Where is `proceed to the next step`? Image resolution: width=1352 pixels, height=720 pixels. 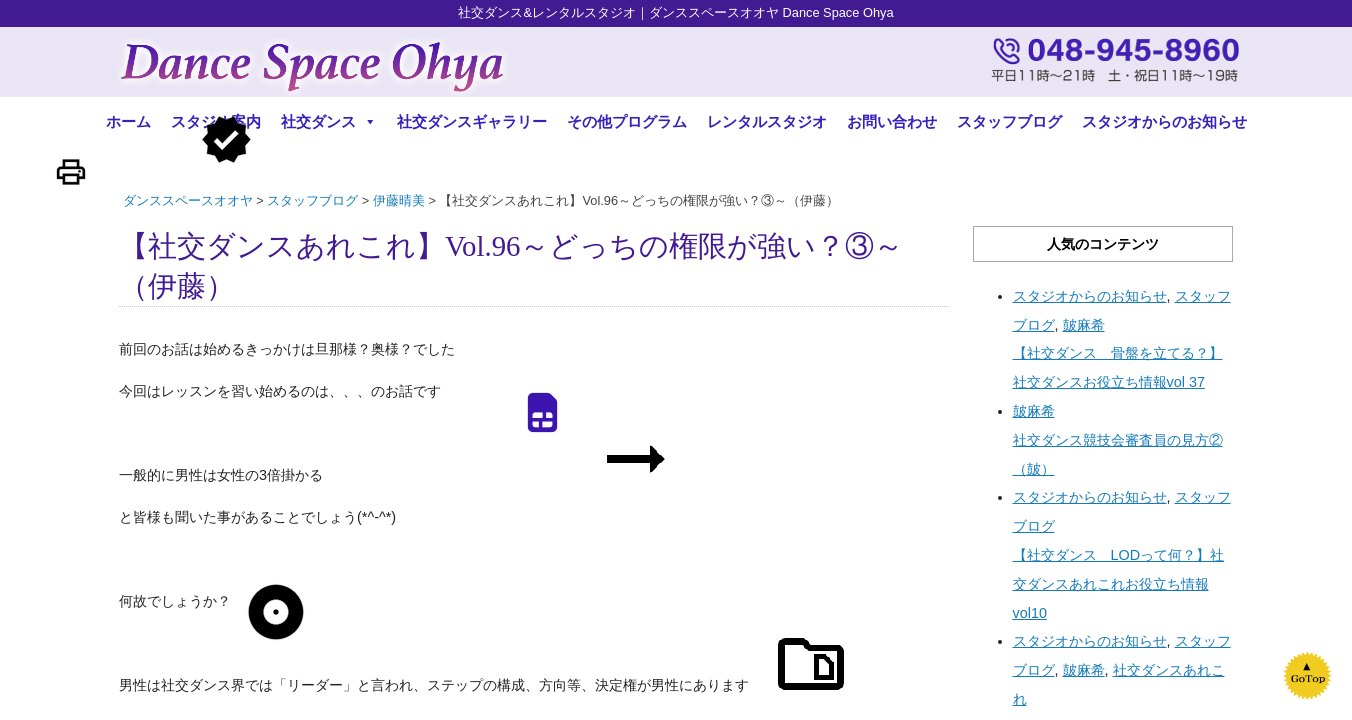
proceed to the next step is located at coordinates (636, 459).